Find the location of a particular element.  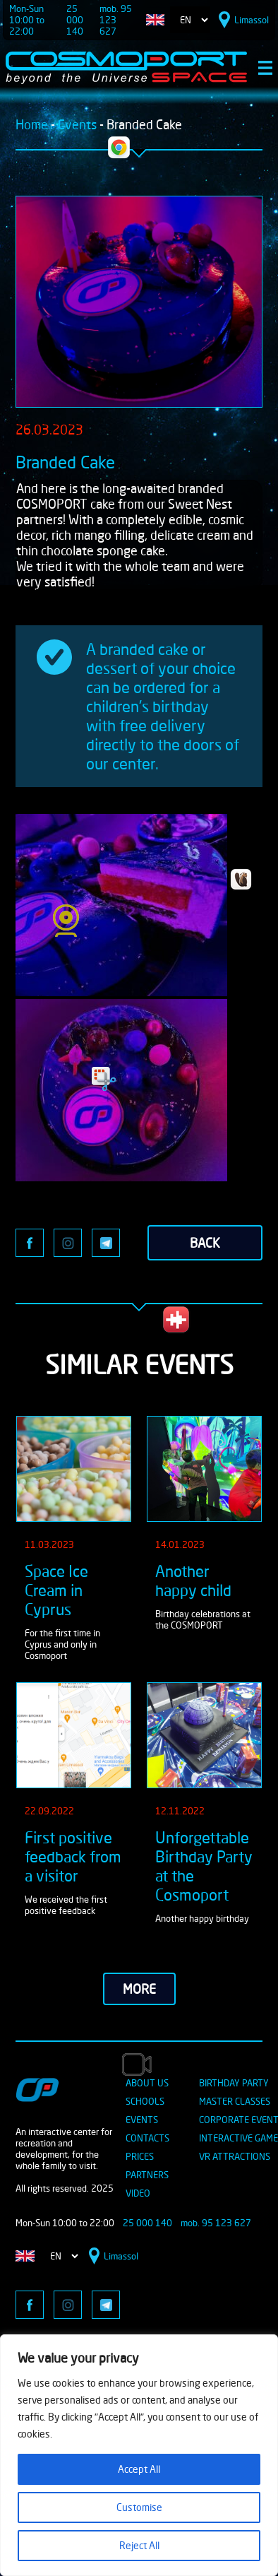

open tenacity audio editor is located at coordinates (176, 1319).